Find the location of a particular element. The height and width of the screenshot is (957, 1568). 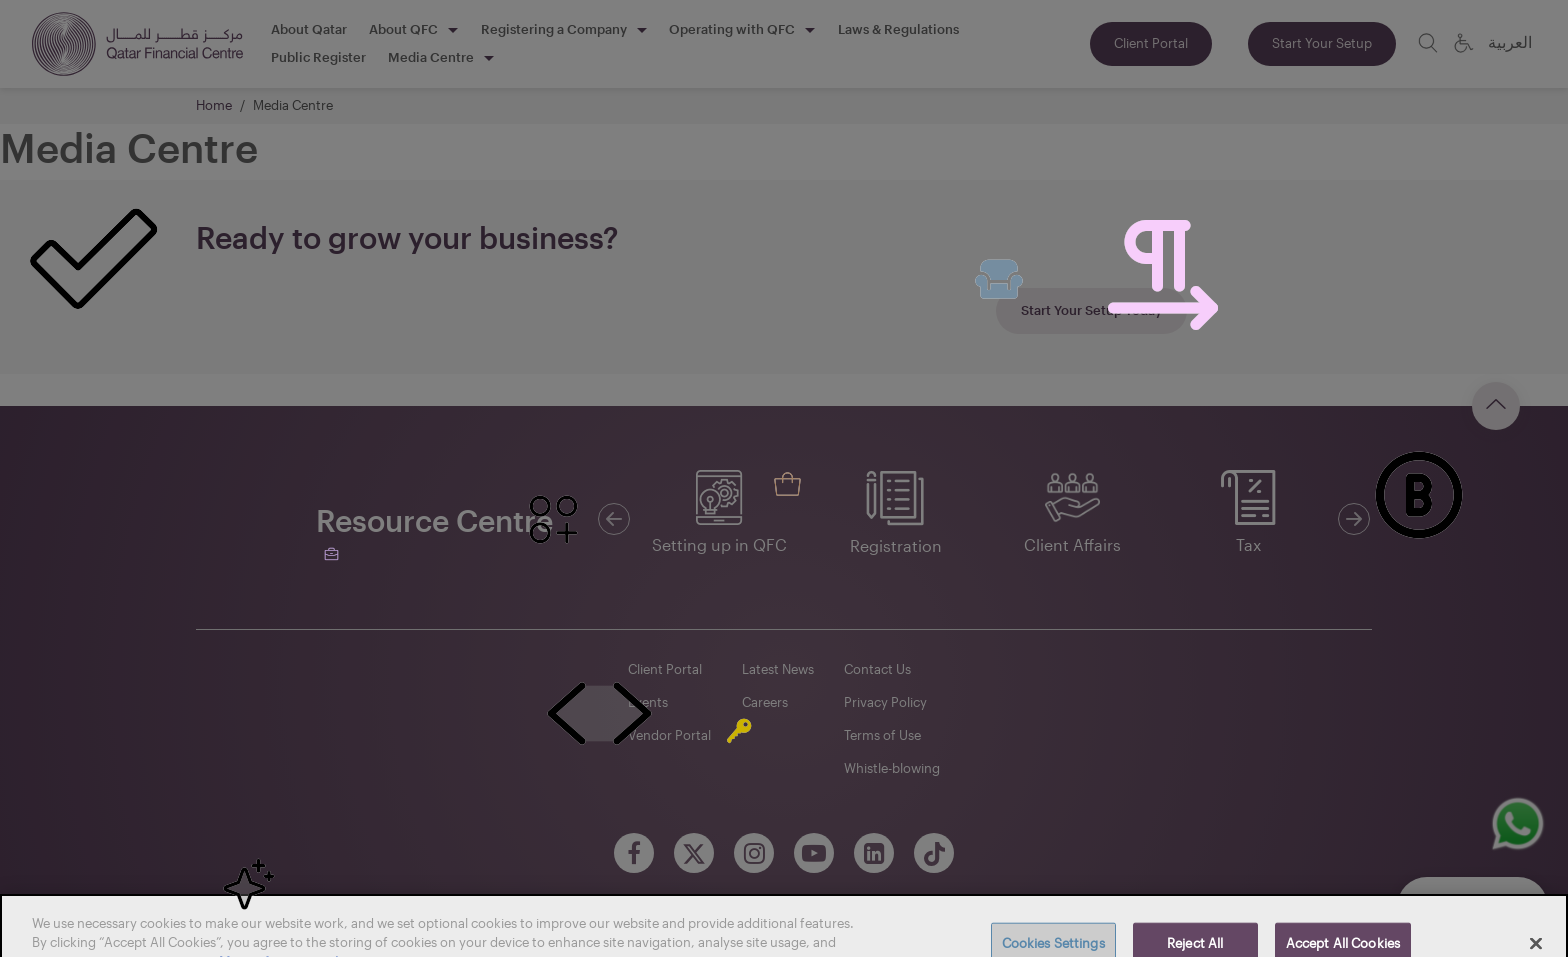

move paragraph to the right is located at coordinates (1163, 275).